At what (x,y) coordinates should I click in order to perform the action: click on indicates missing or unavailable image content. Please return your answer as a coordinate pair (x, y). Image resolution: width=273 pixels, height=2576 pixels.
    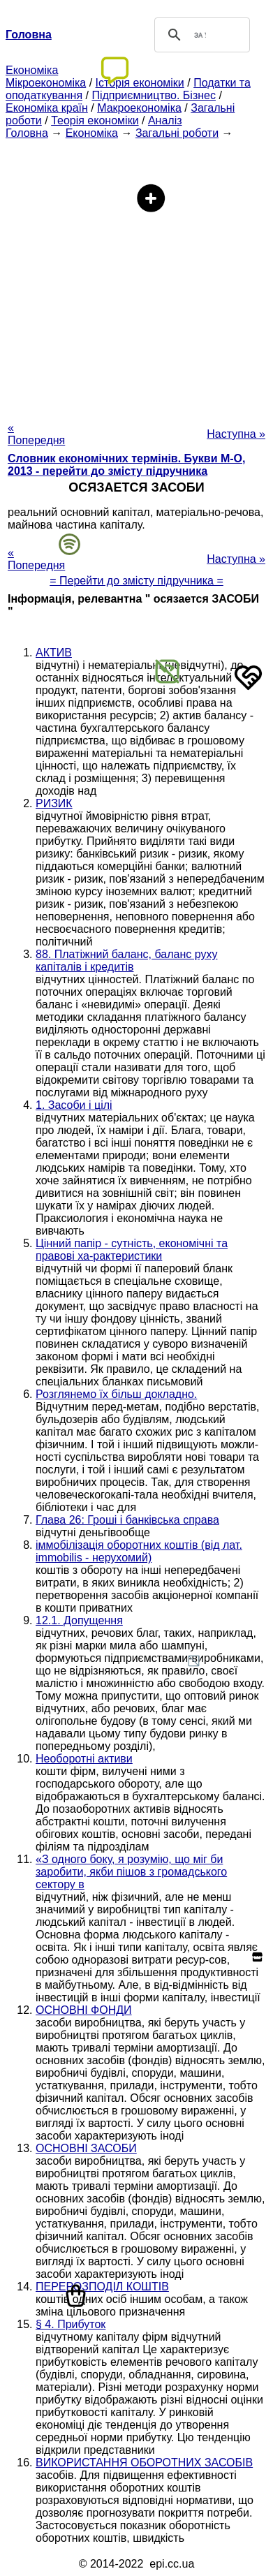
    Looking at the image, I should click on (193, 1661).